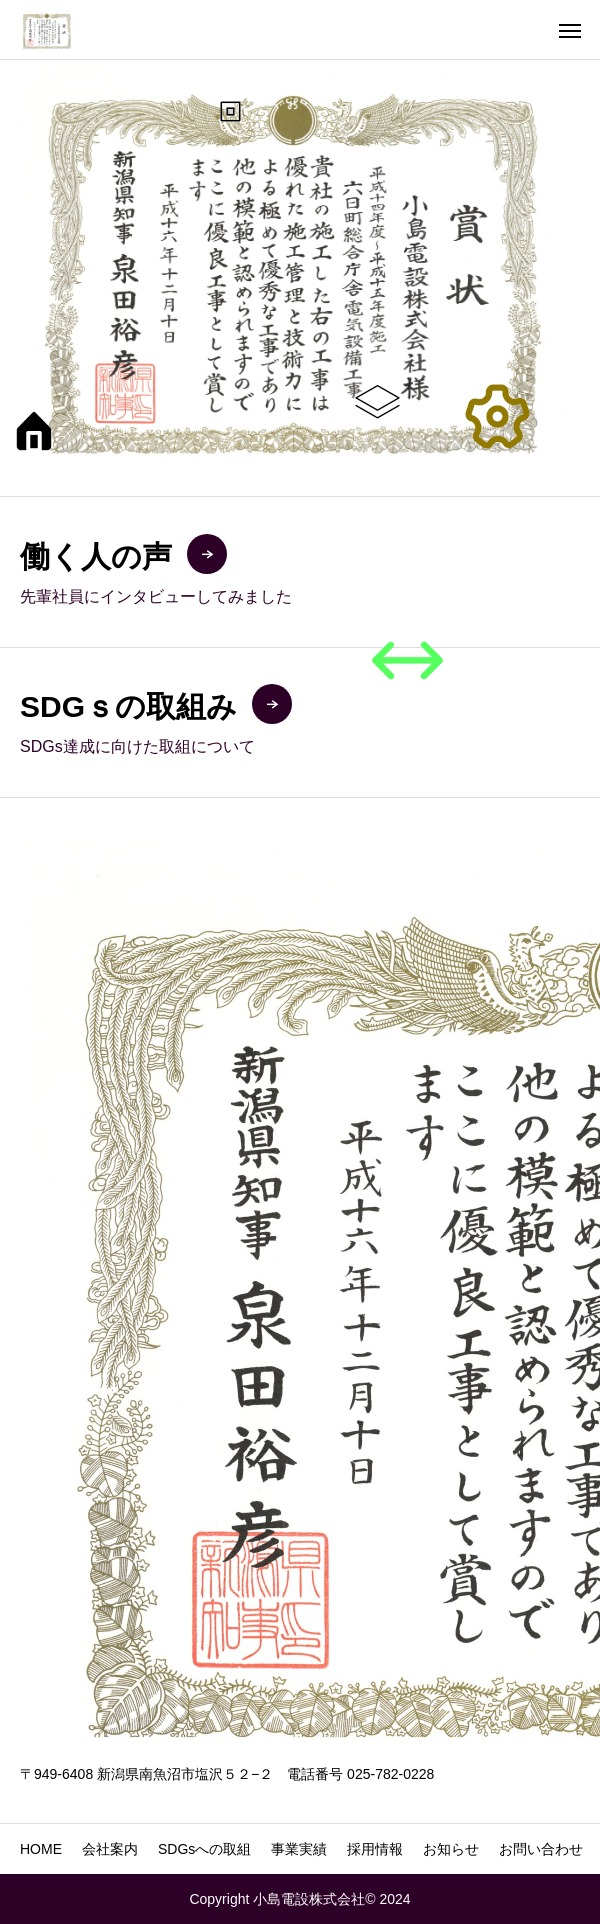 The image size is (600, 1924). Describe the element at coordinates (377, 402) in the screenshot. I see `view layers or stacked content` at that location.